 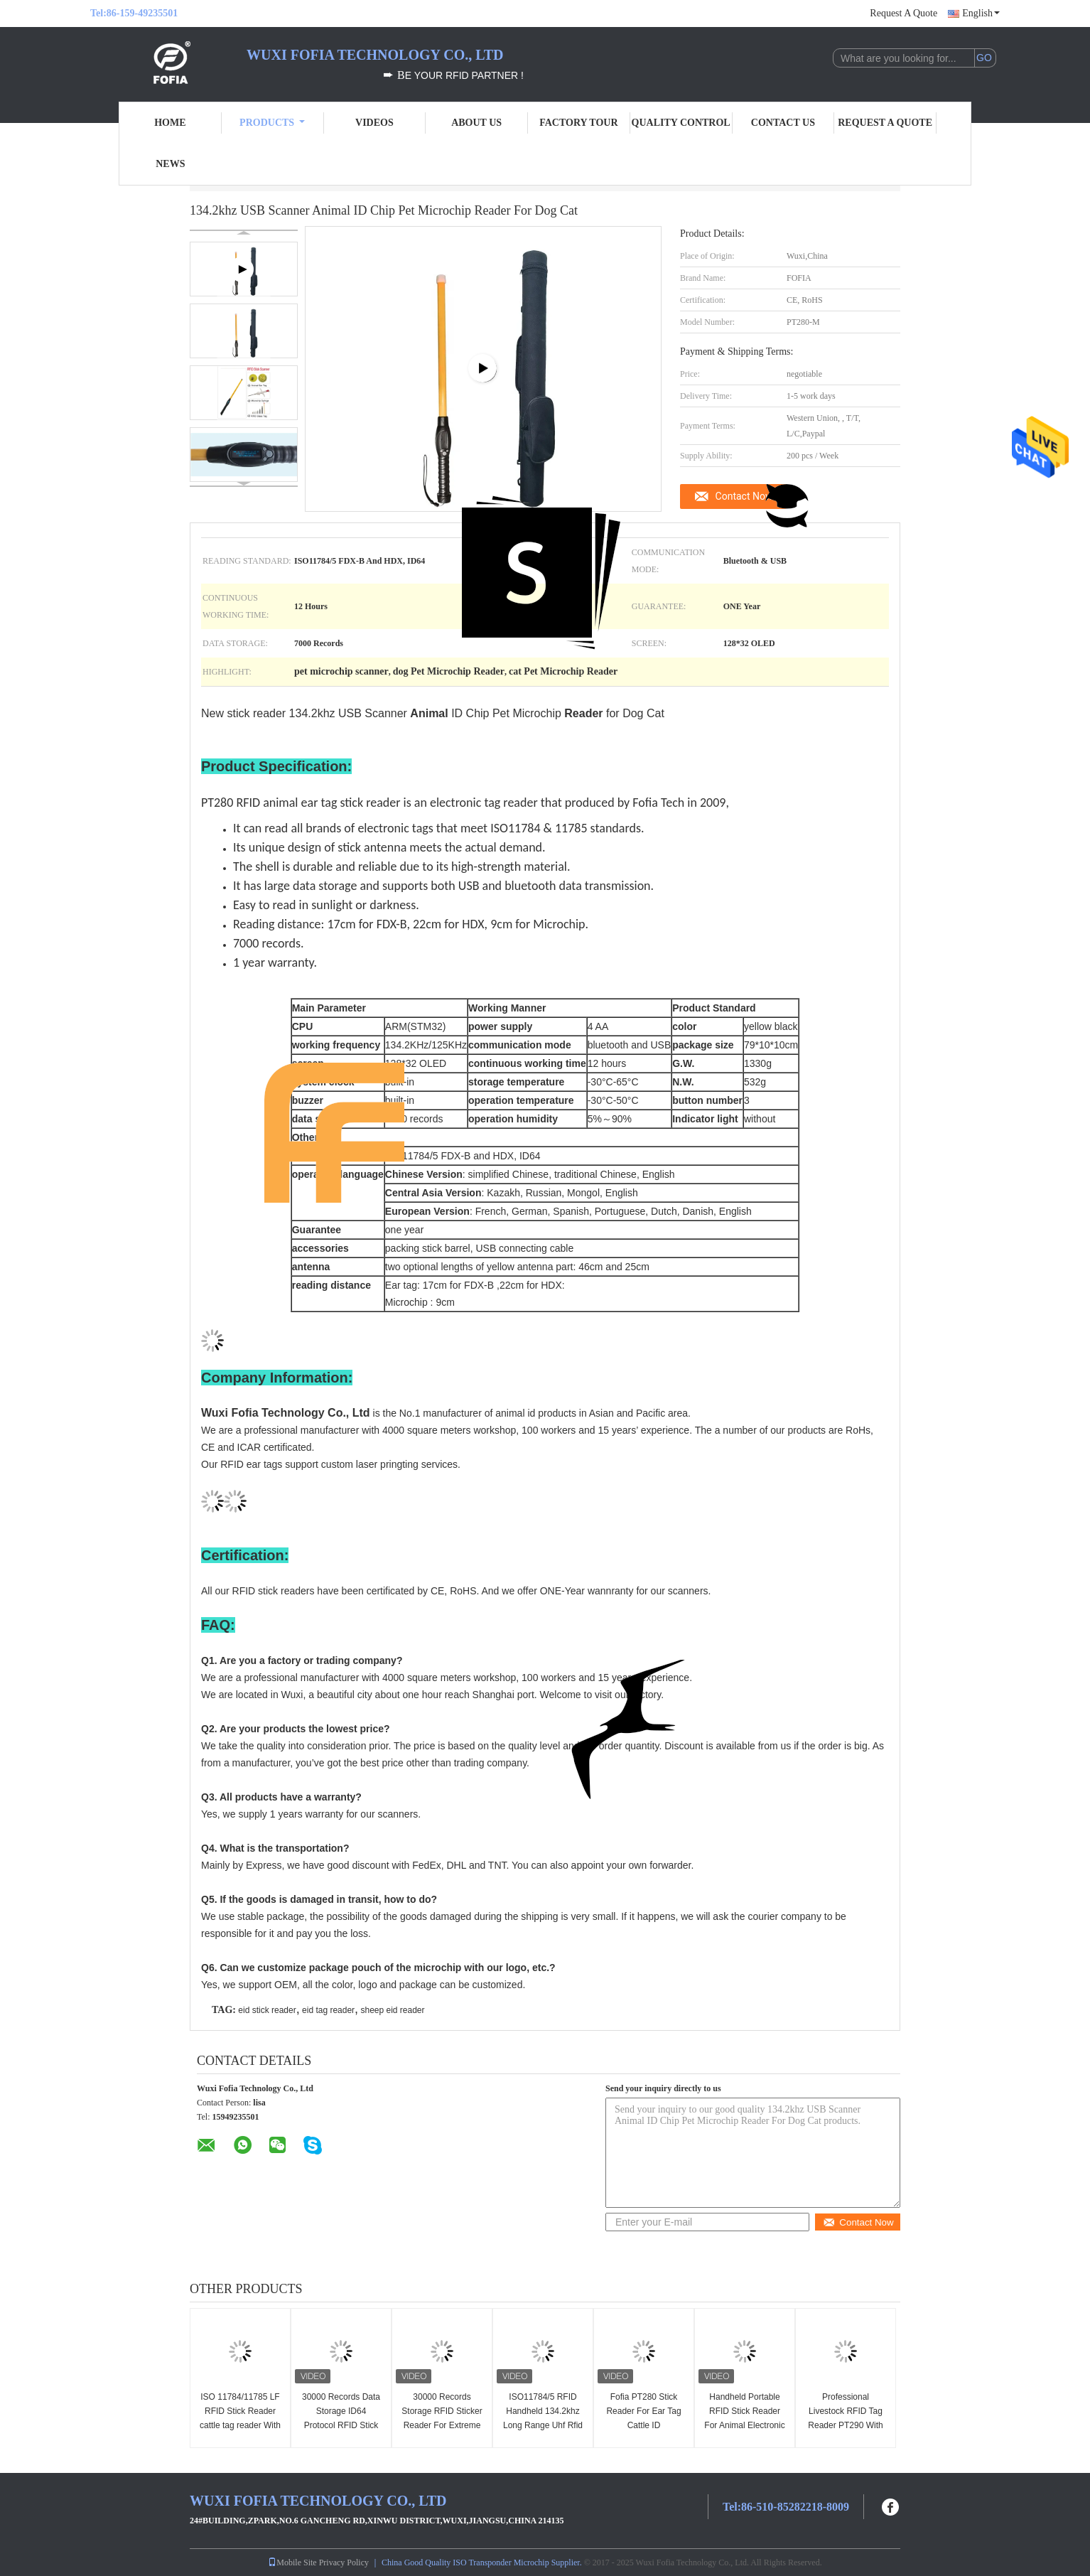 What do you see at coordinates (334, 1132) in the screenshot?
I see `open the Farfetch app` at bounding box center [334, 1132].